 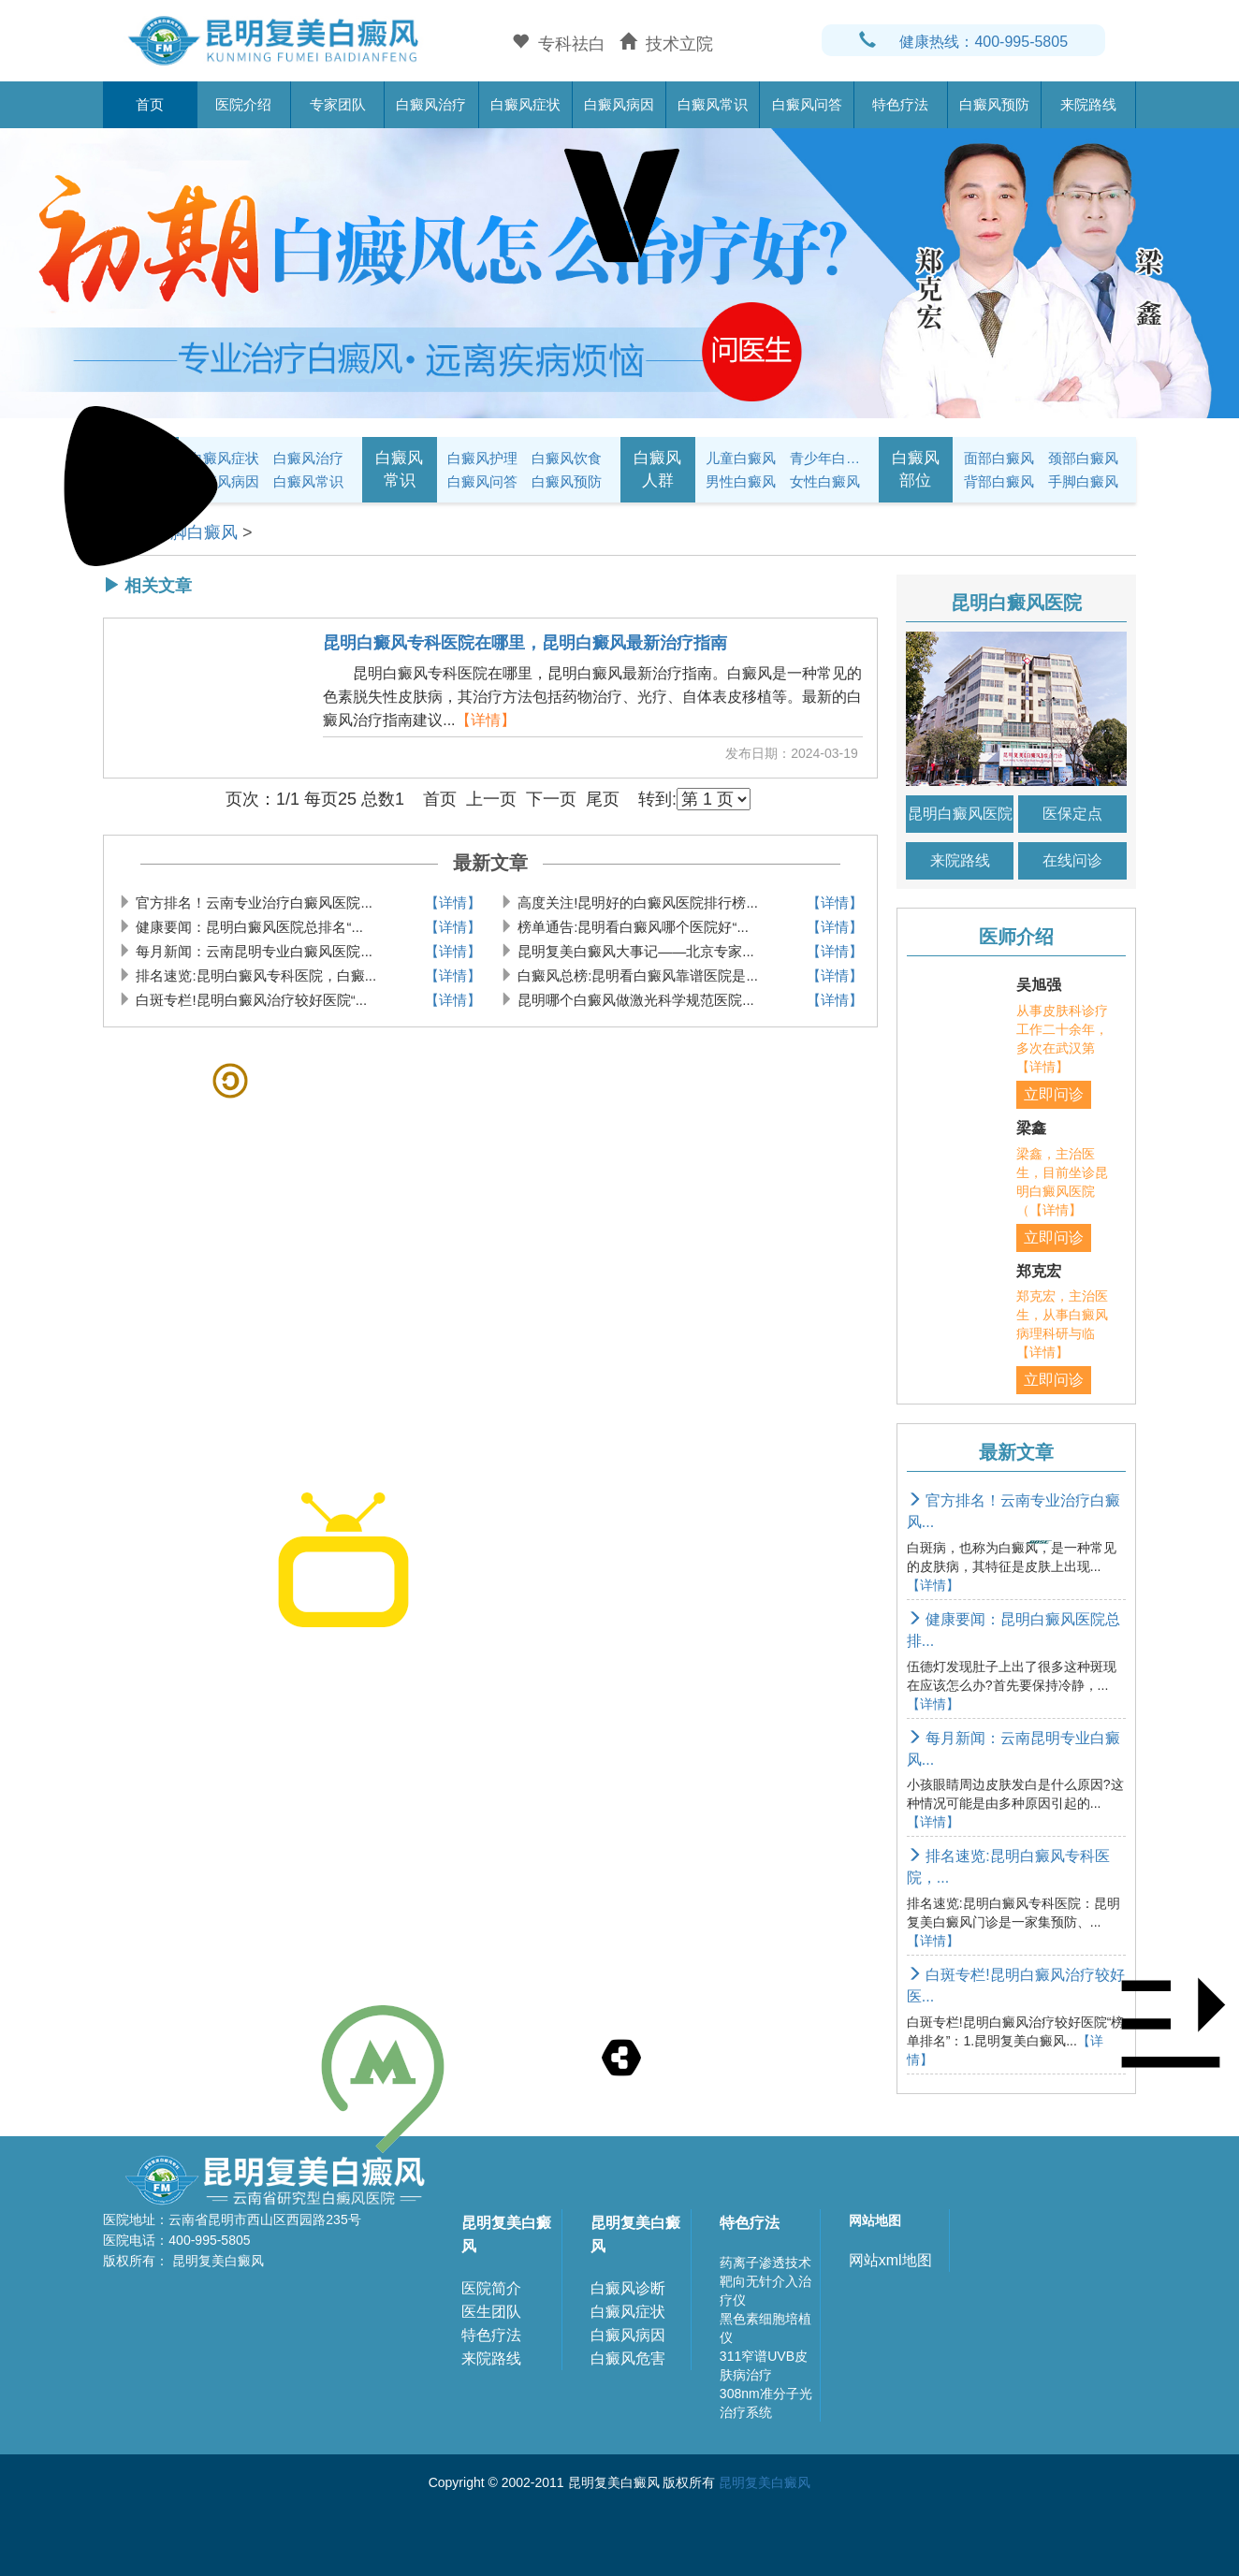 What do you see at coordinates (343, 1560) in the screenshot?
I see `open the MyShows app` at bounding box center [343, 1560].